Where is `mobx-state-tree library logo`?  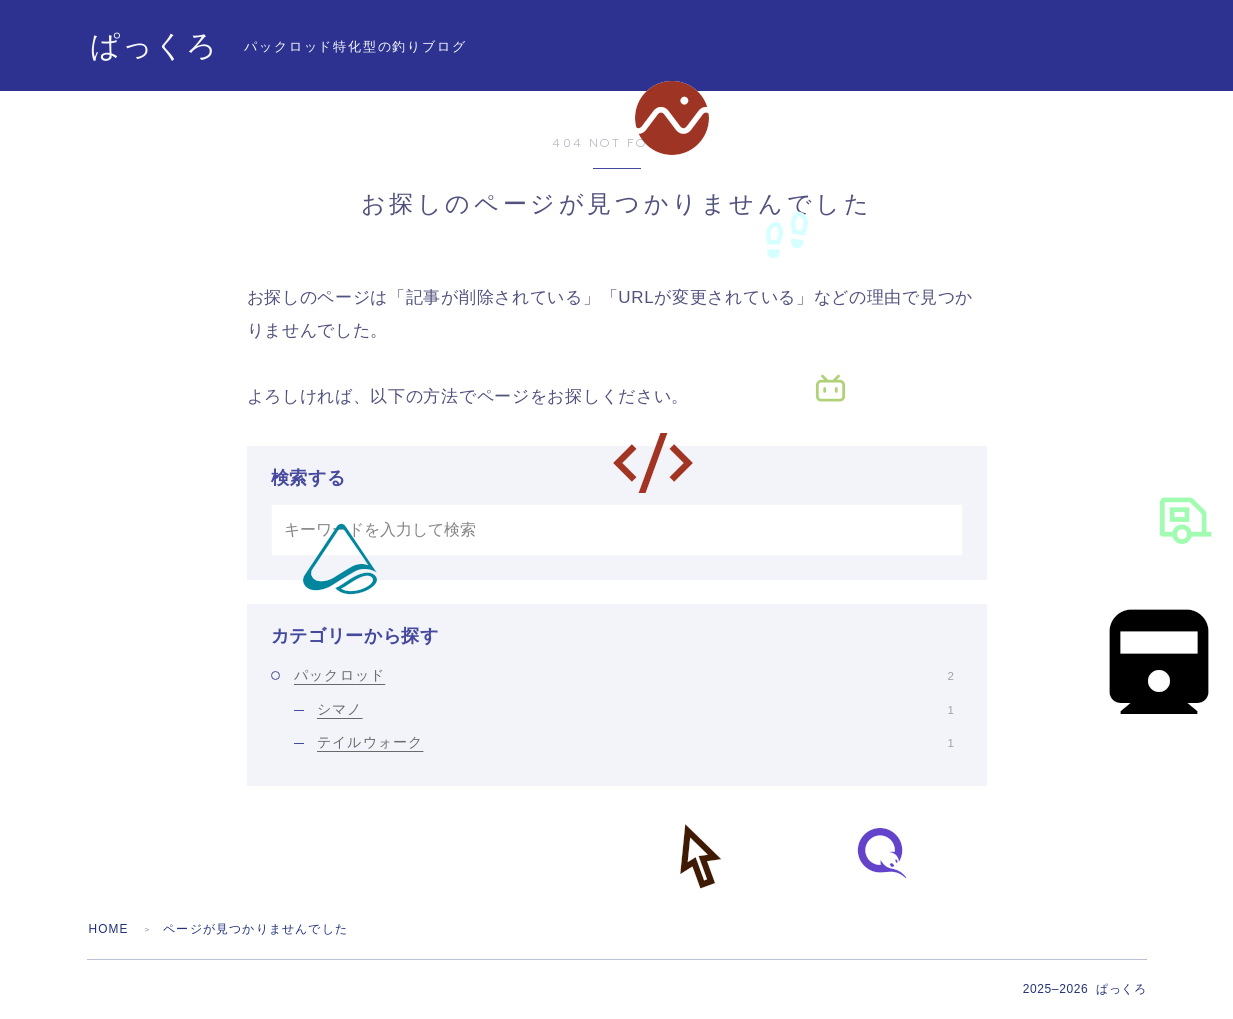
mobx-state-tree library logo is located at coordinates (340, 559).